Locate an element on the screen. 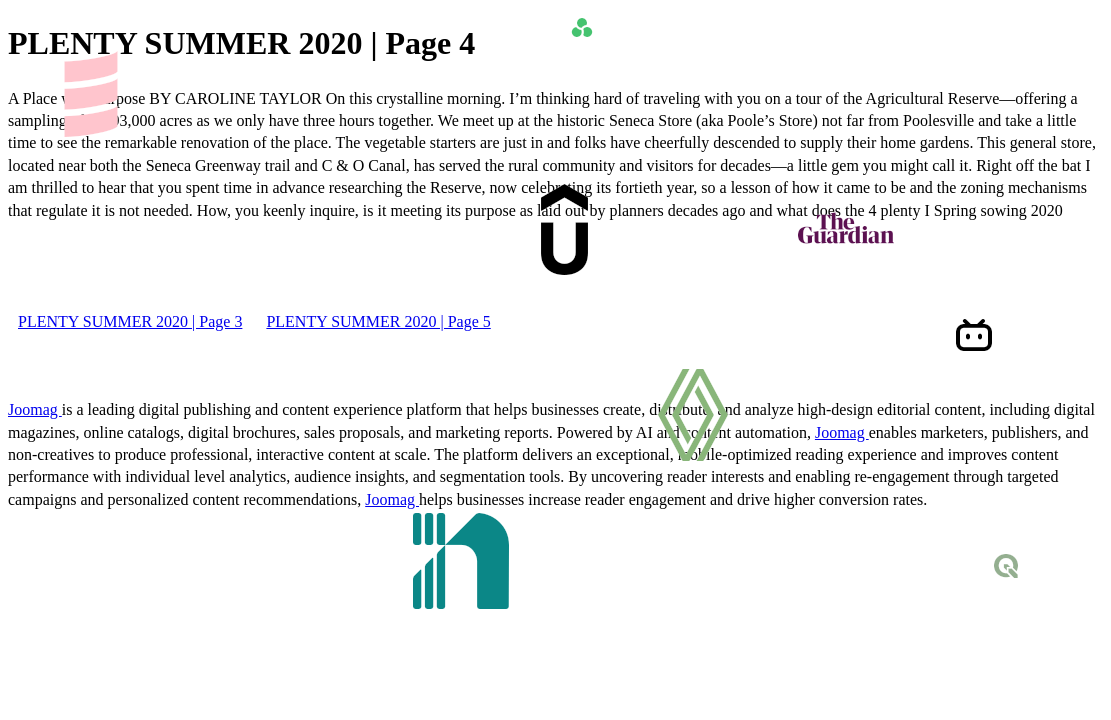  open QGIS geographic information system application is located at coordinates (1006, 566).